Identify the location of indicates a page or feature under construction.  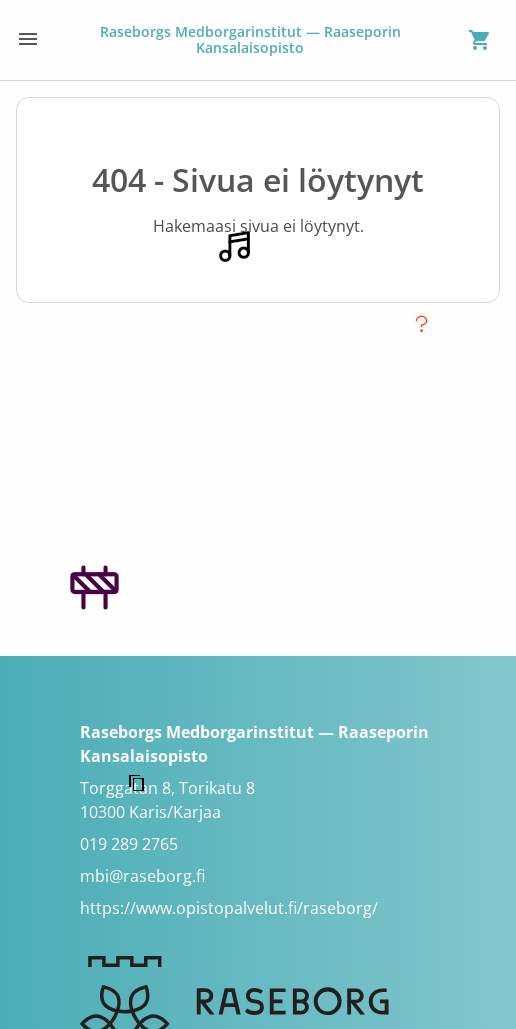
(94, 587).